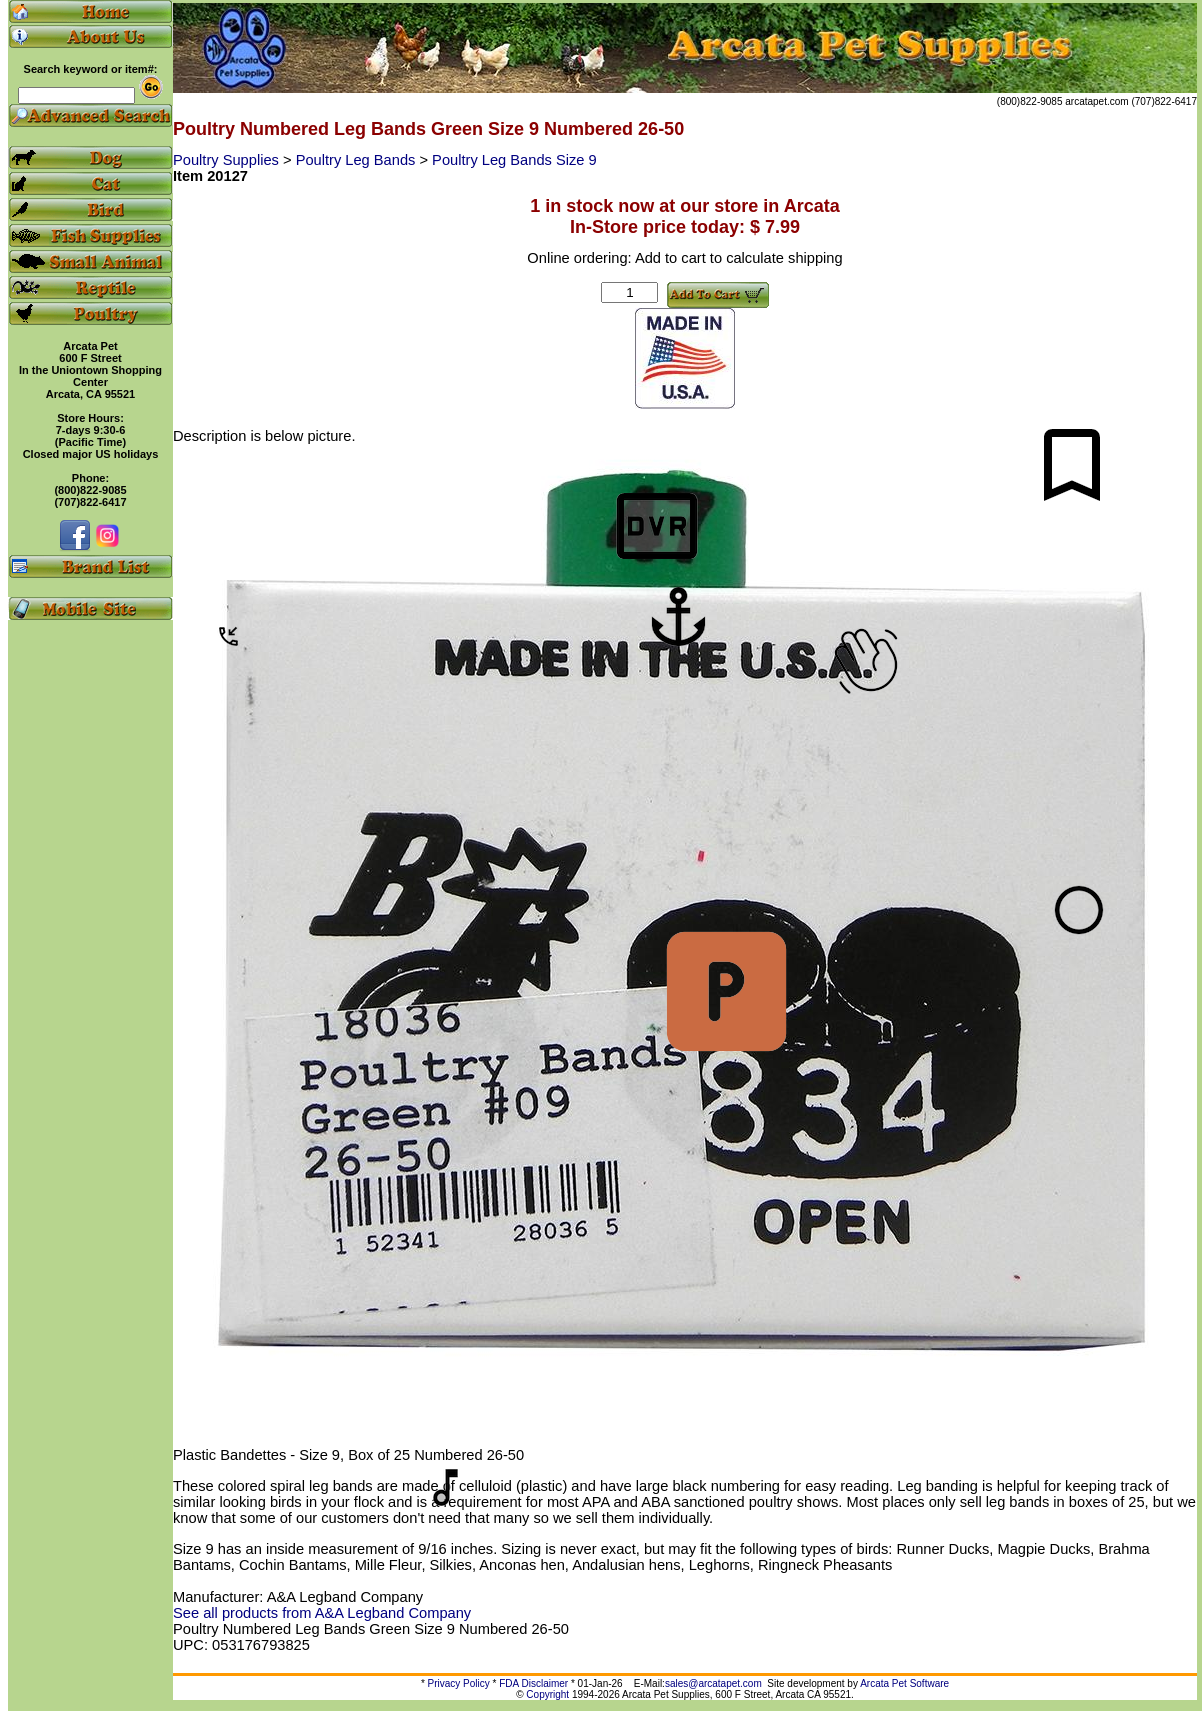  I want to click on select a camera lens or aperture setting, so click(1079, 910).